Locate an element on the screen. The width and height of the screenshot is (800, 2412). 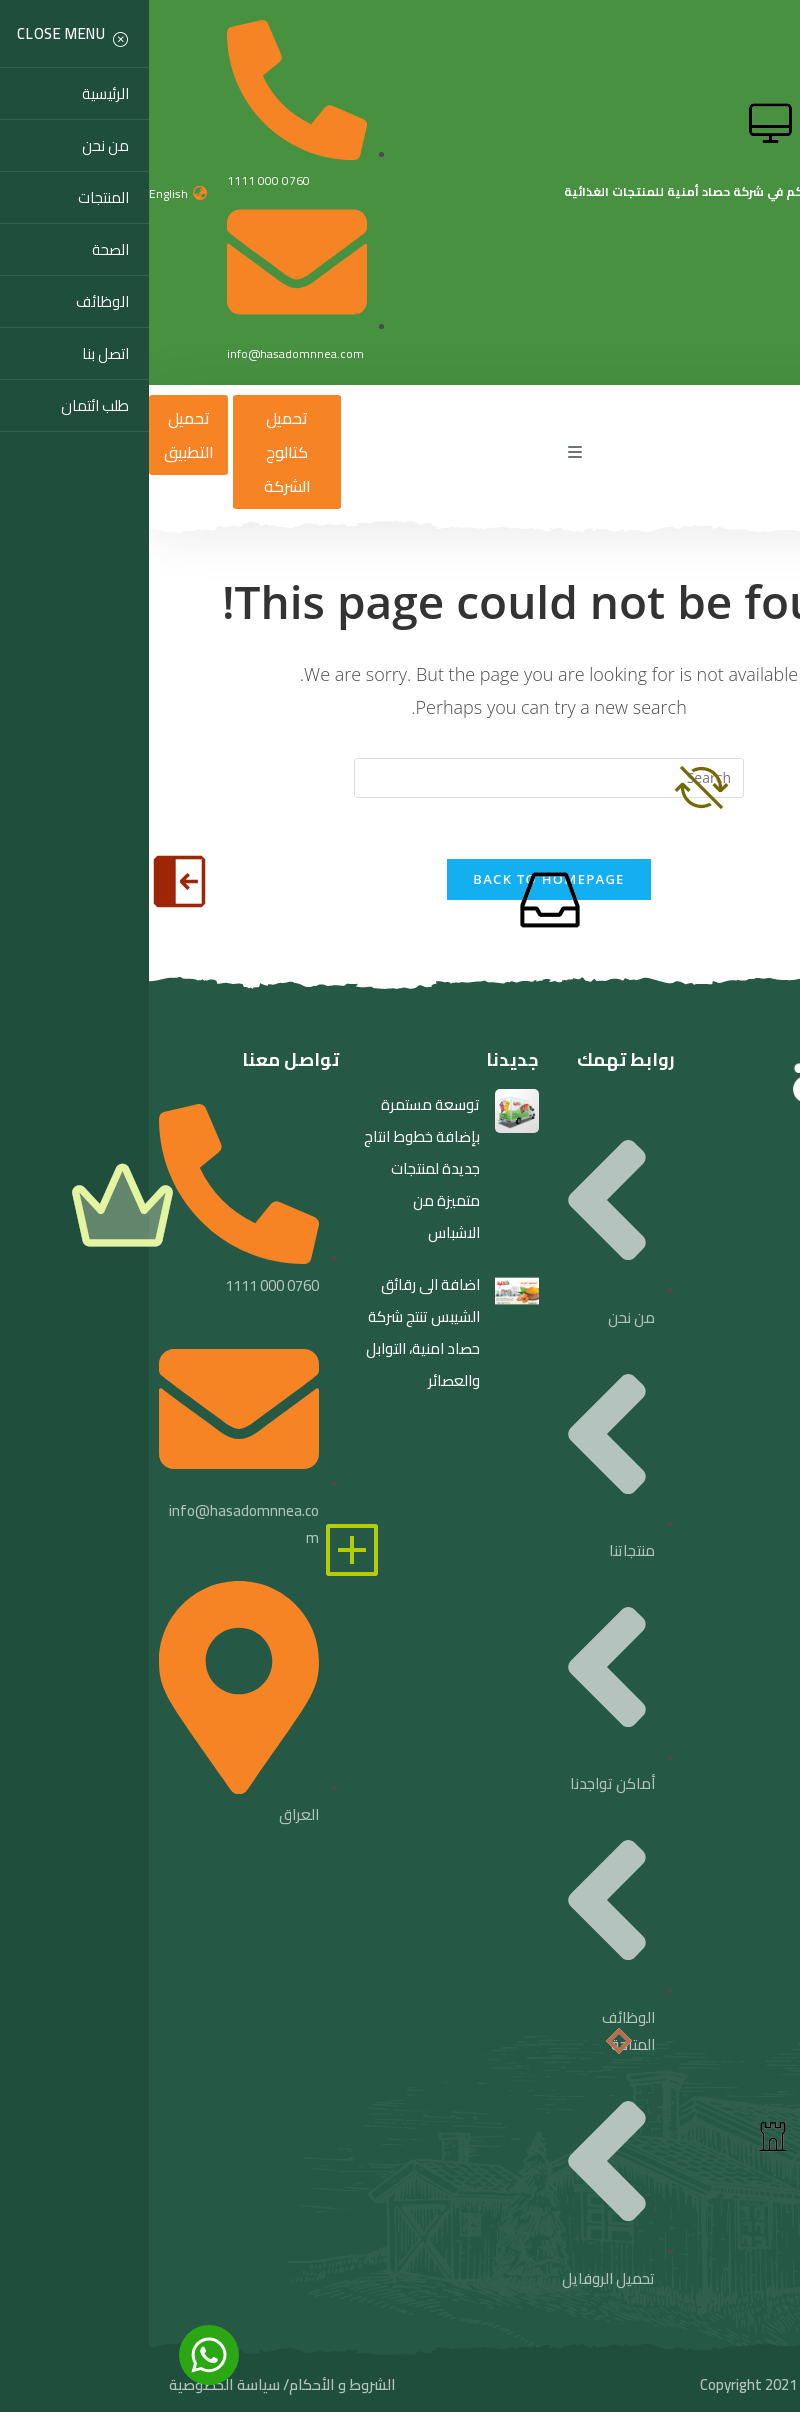
unverified log breakpoint in debug mode is located at coordinates (619, 2041).